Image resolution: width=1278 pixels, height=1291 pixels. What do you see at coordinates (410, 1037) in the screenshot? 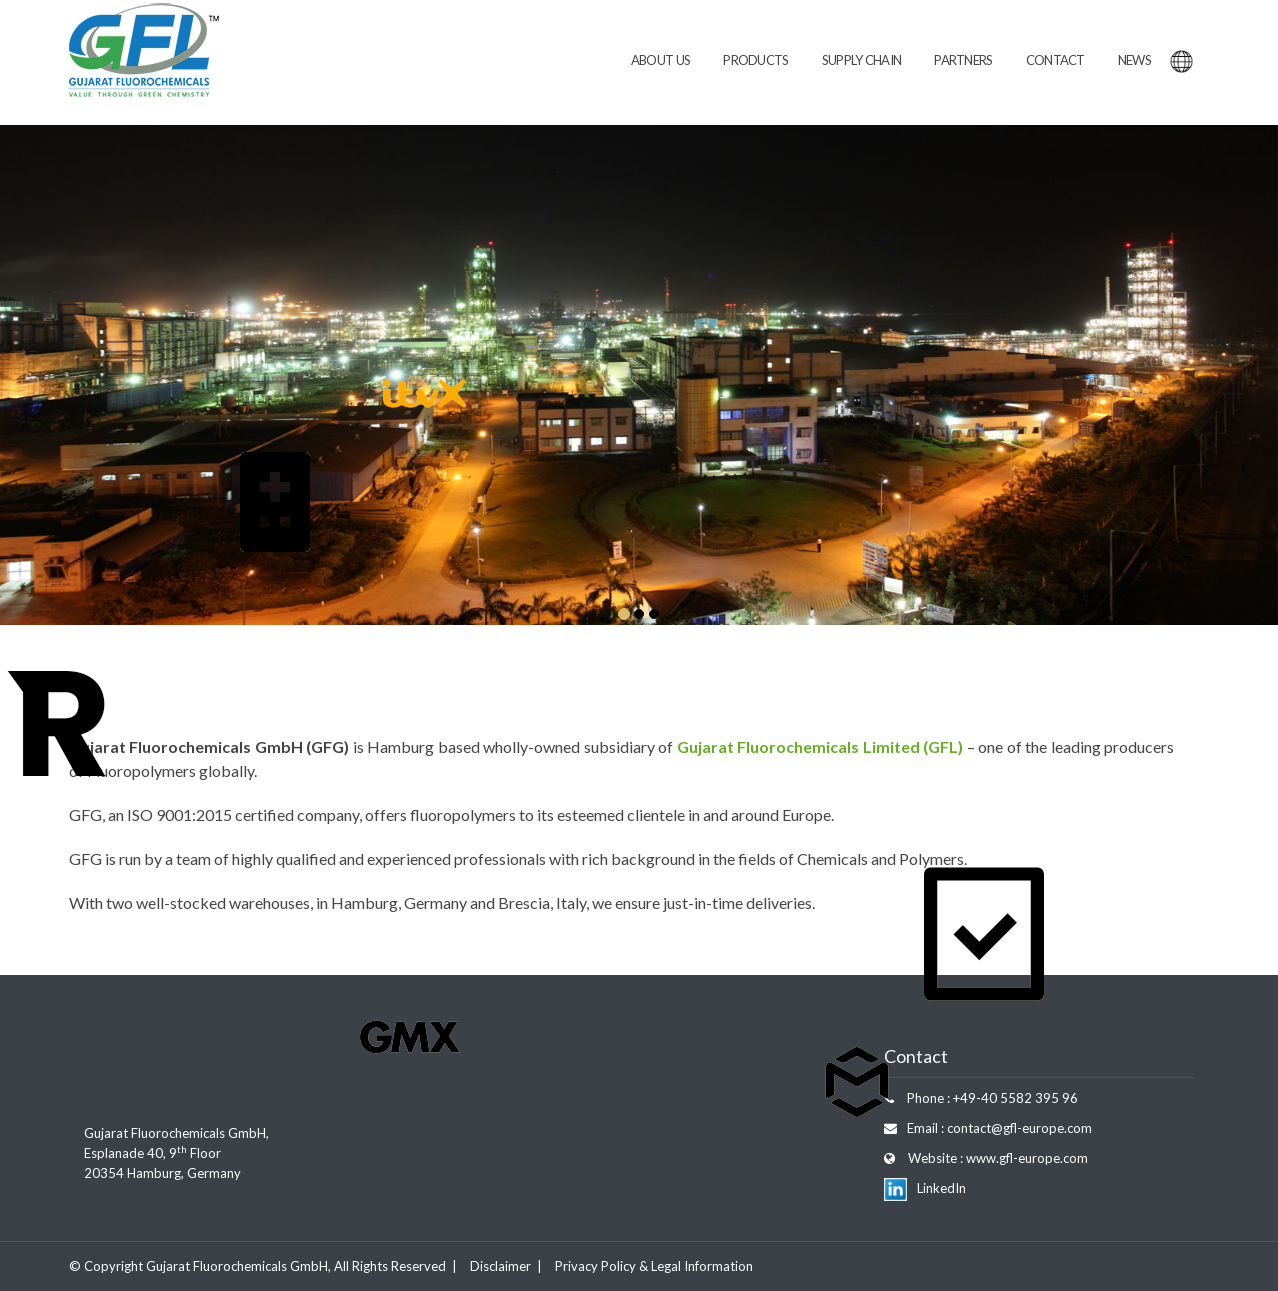
I see `open GMX email service` at bounding box center [410, 1037].